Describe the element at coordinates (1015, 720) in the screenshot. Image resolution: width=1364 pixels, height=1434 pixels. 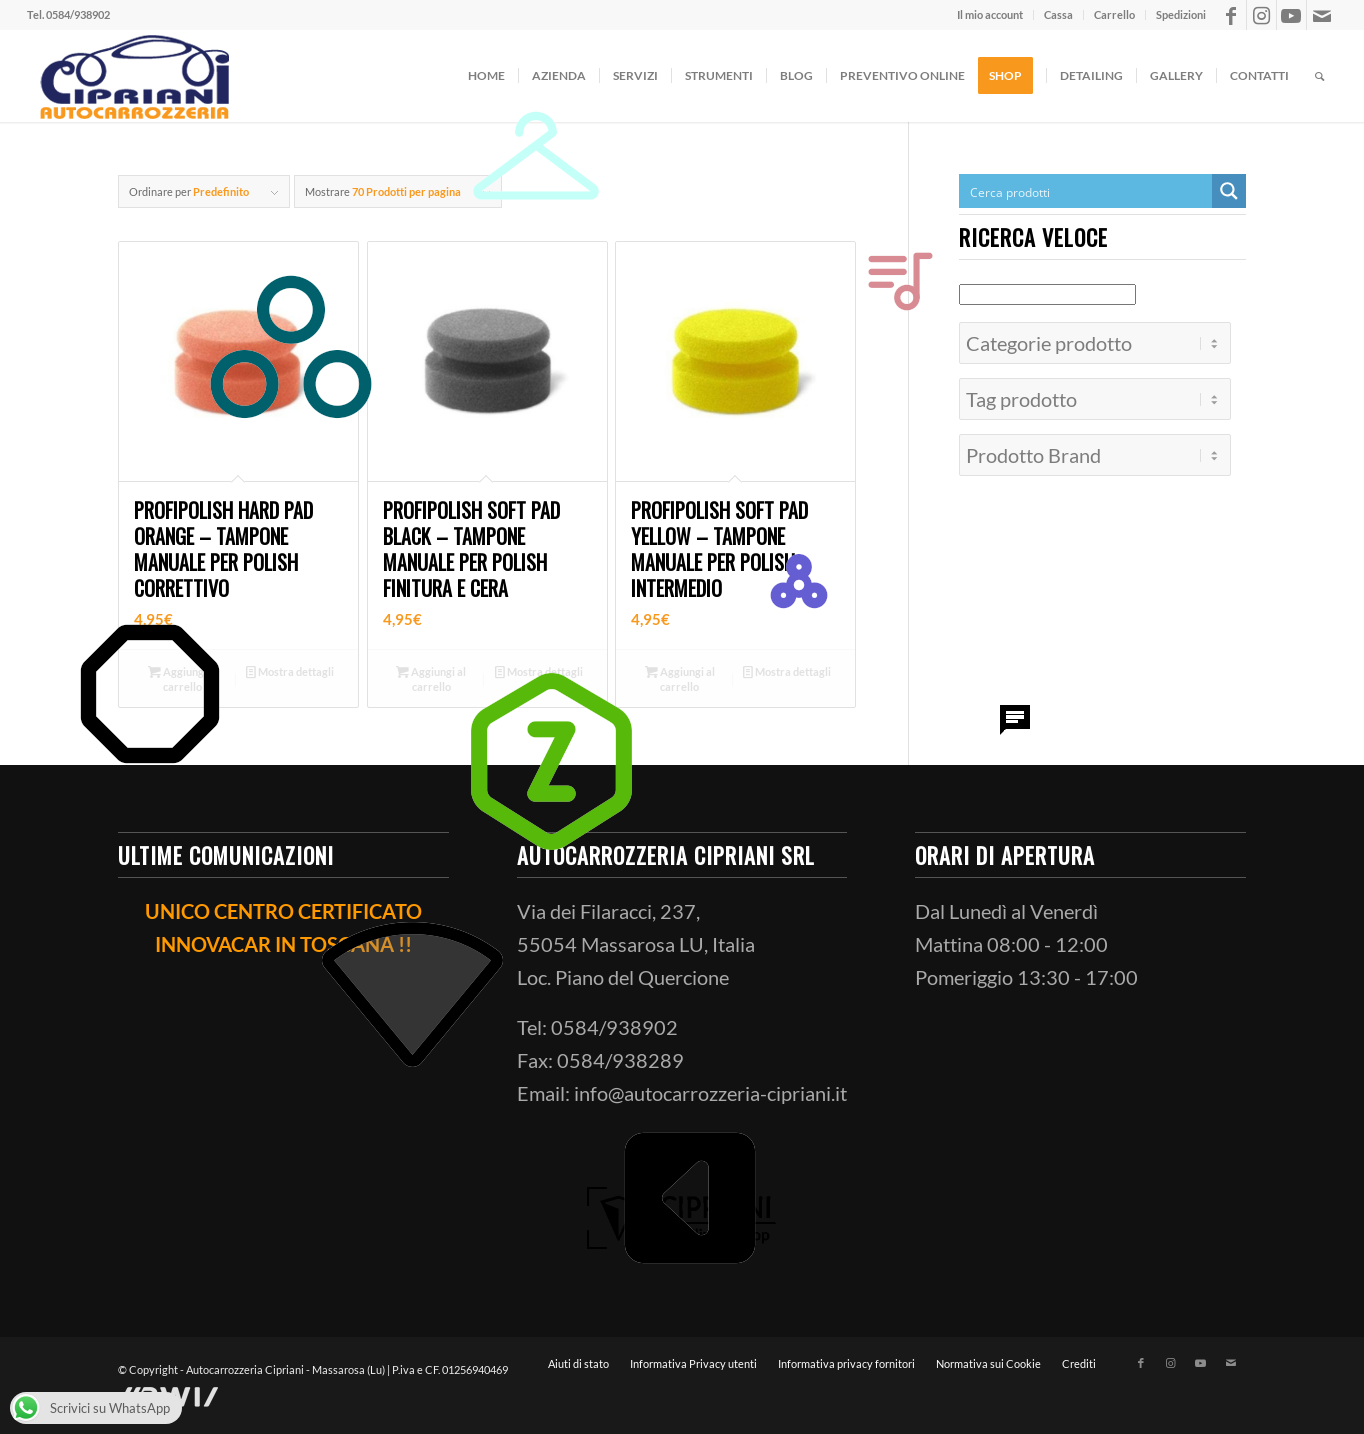
I see `open chat or messaging` at that location.